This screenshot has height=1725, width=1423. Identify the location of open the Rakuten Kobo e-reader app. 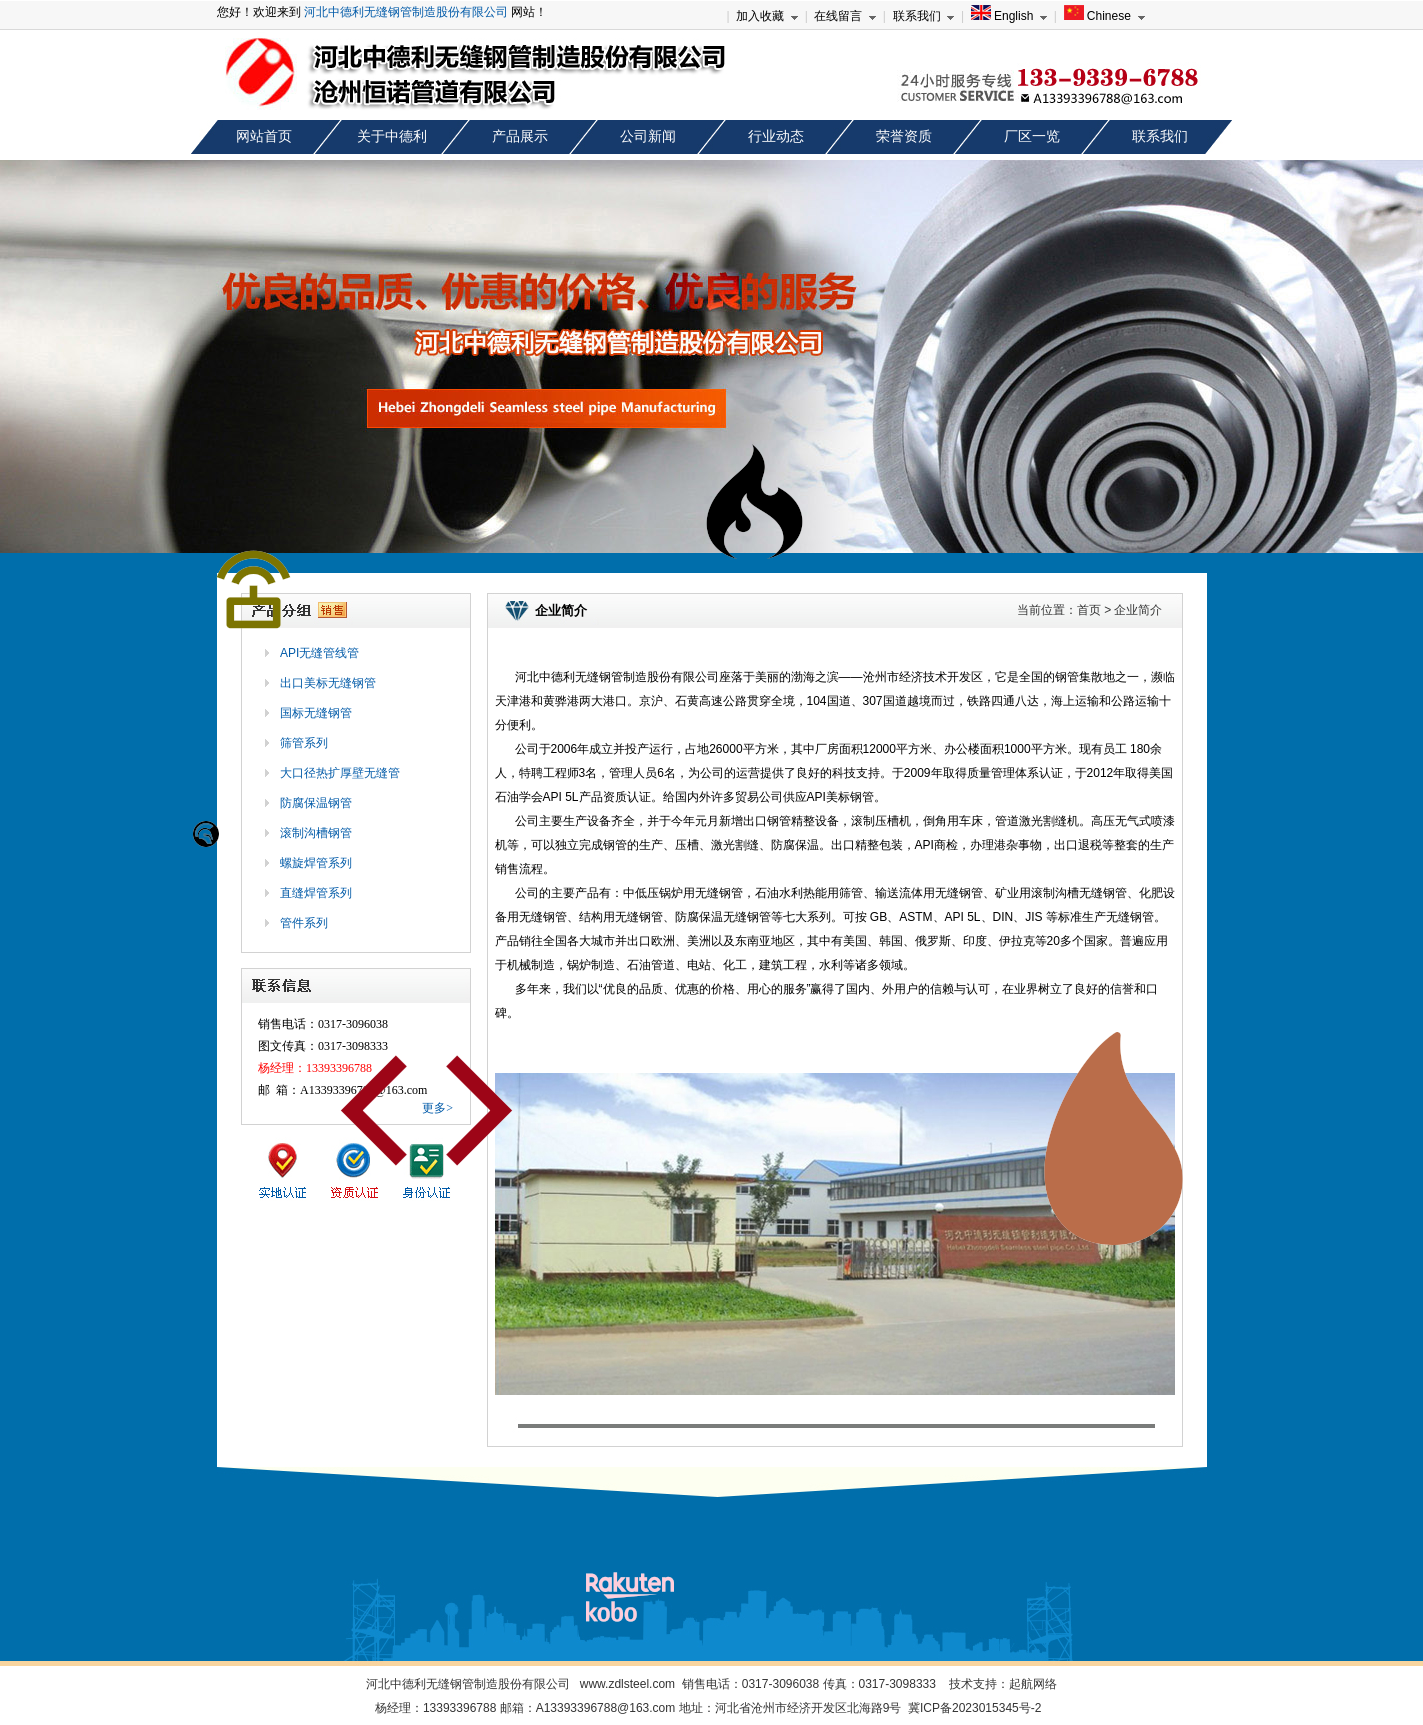
(630, 1597).